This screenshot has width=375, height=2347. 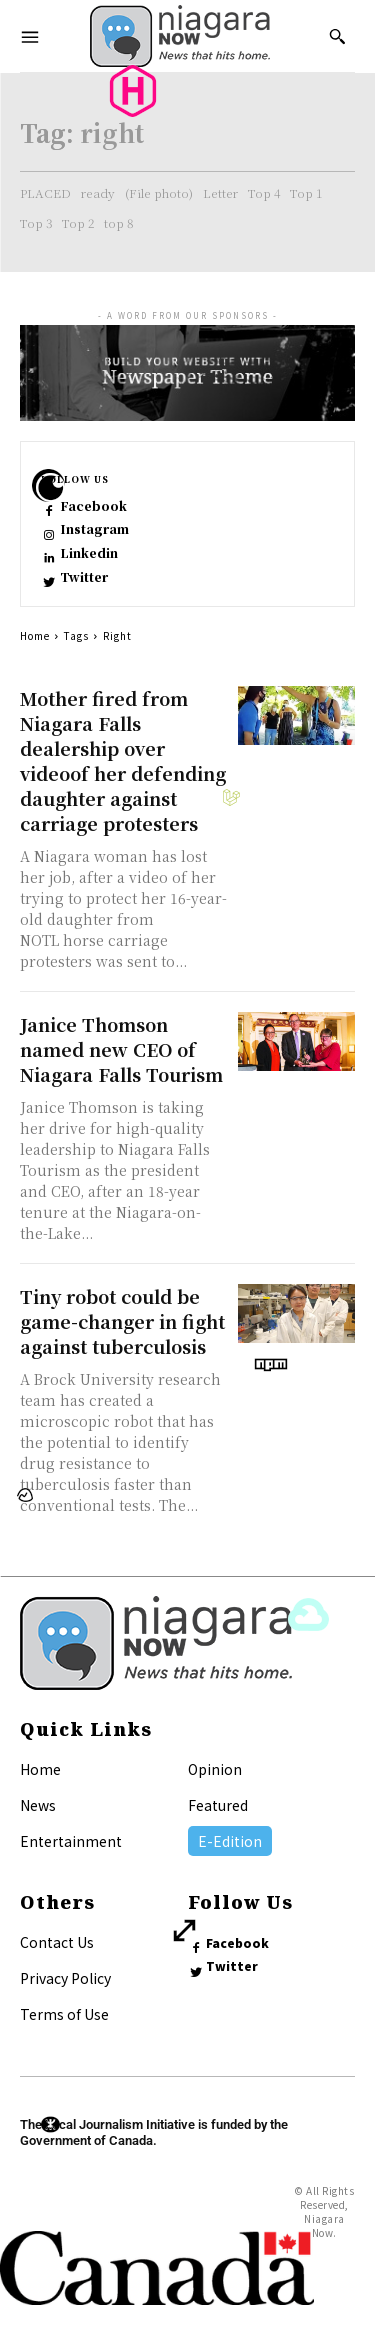 What do you see at coordinates (184, 1930) in the screenshot?
I see `expand content to full screen` at bounding box center [184, 1930].